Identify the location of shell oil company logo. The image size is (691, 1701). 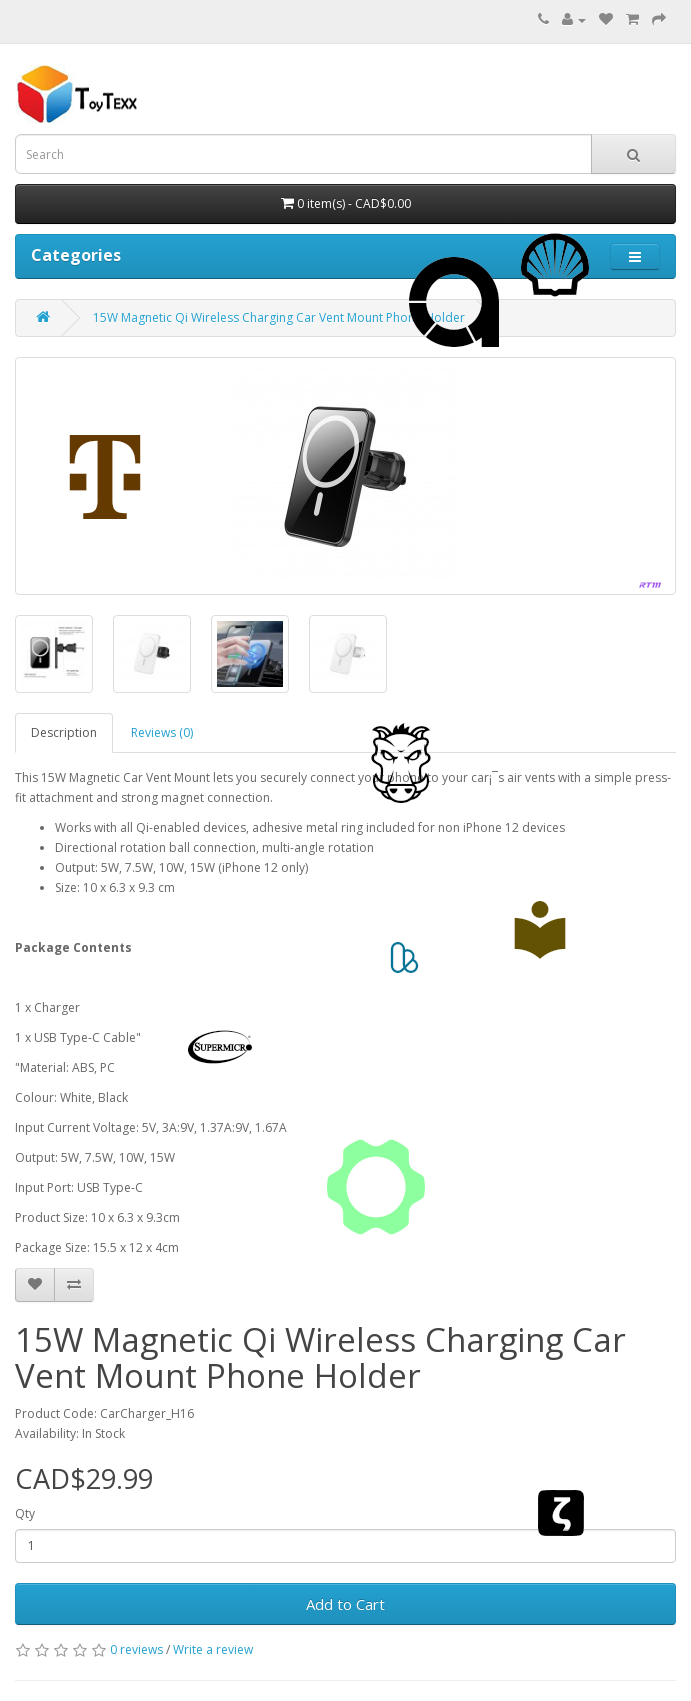
(555, 265).